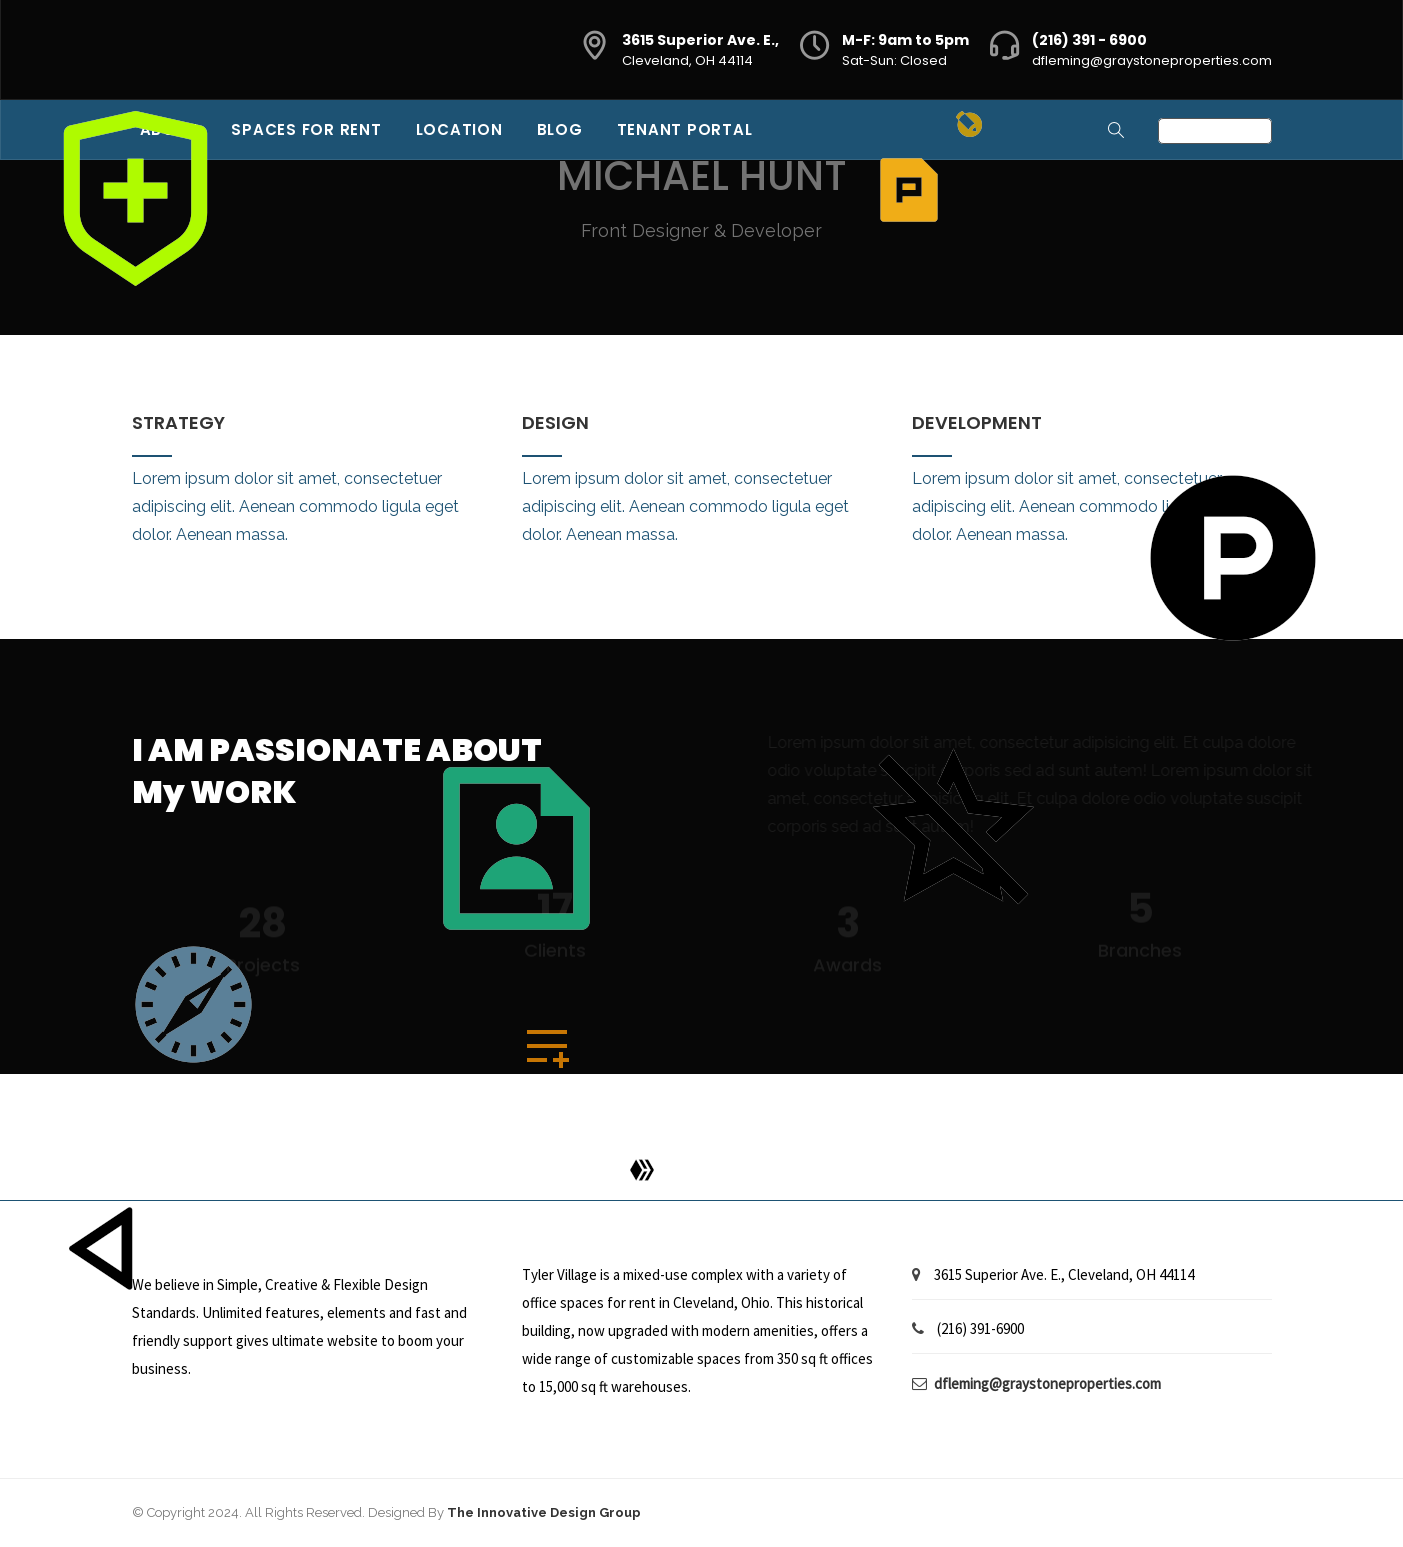 The height and width of the screenshot is (1547, 1403). I want to click on disable or remove from favorites, so click(953, 829).